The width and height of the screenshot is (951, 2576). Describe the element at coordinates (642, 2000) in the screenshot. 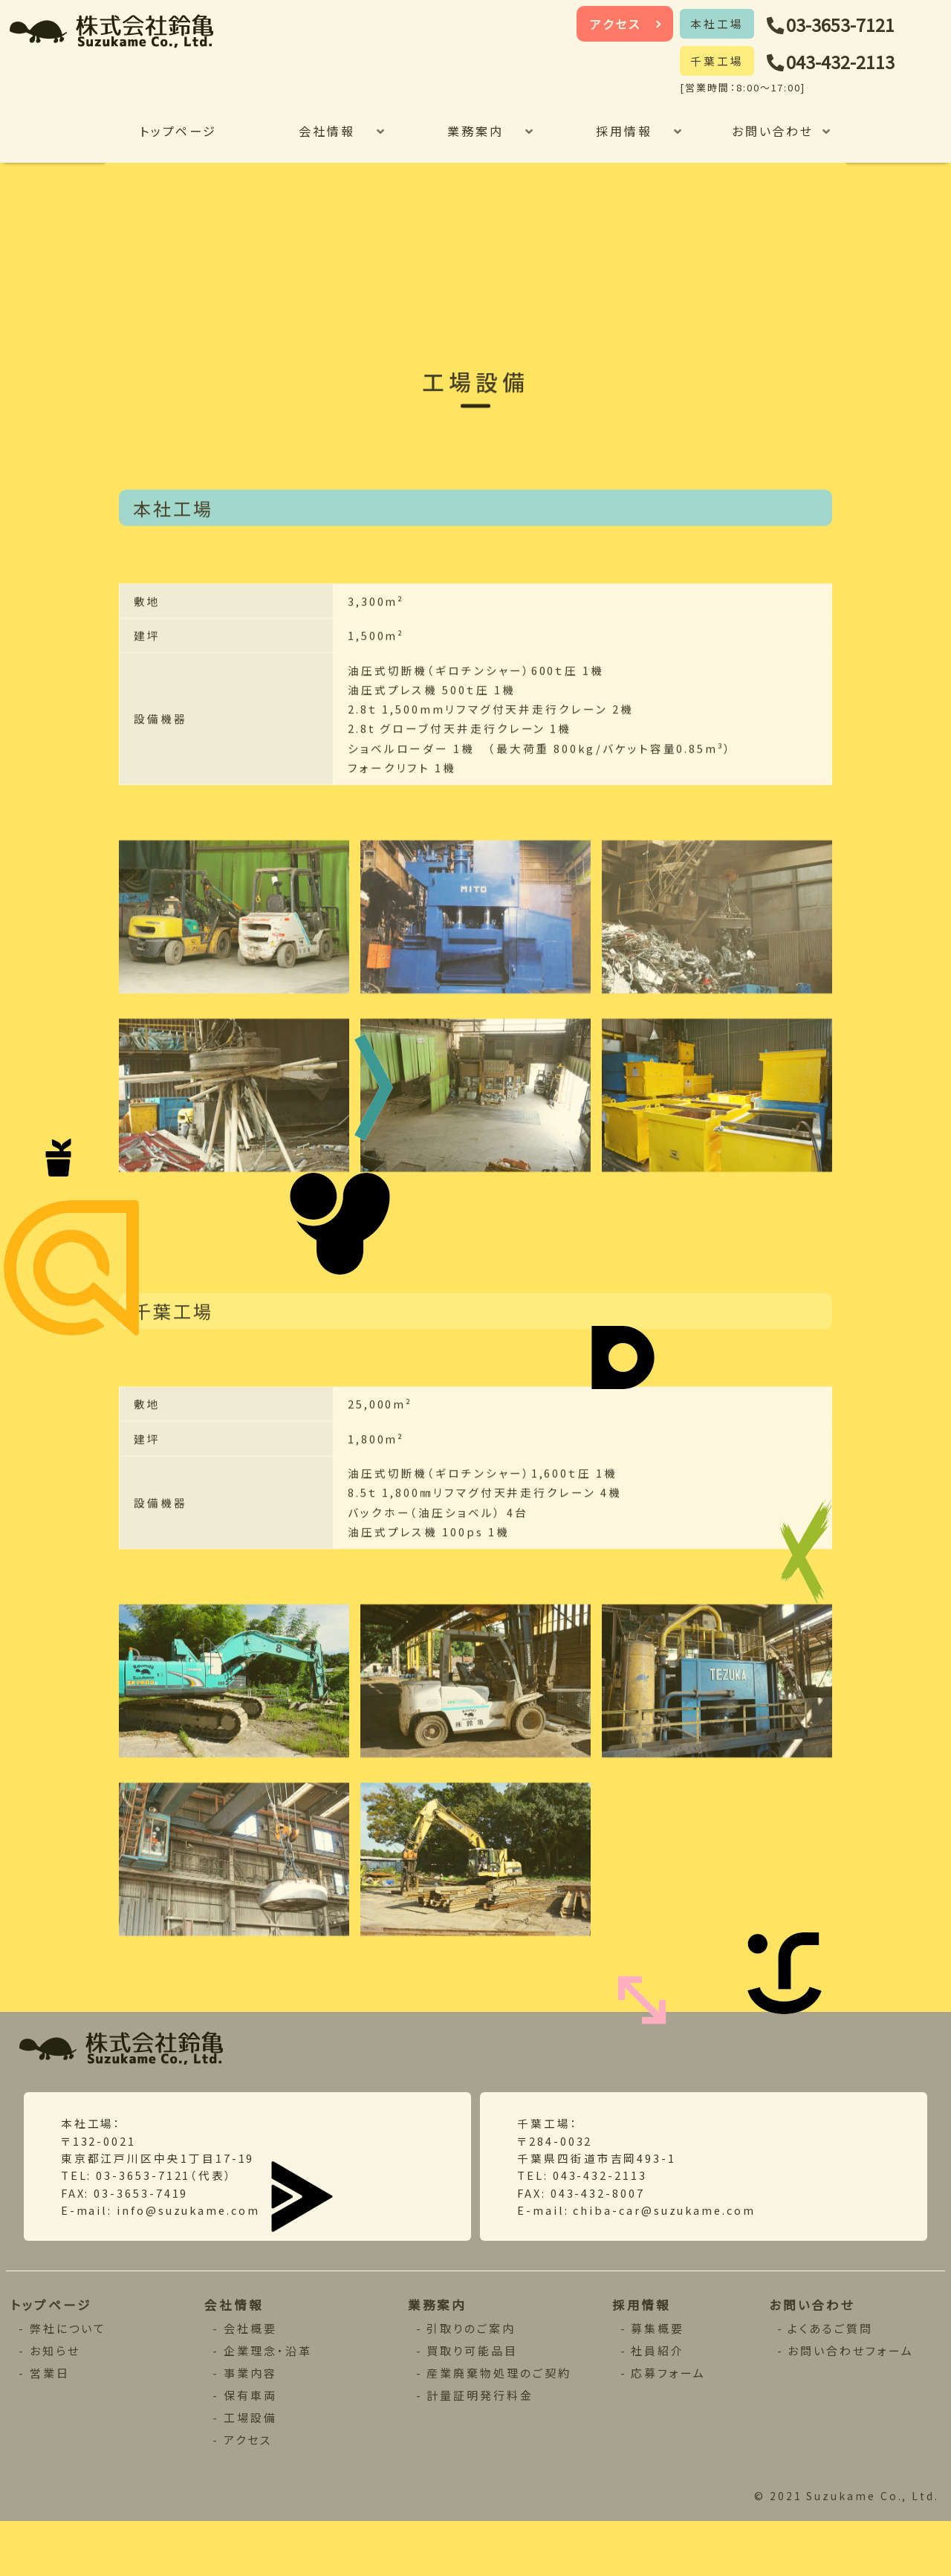

I see `expand content to full screen` at that location.